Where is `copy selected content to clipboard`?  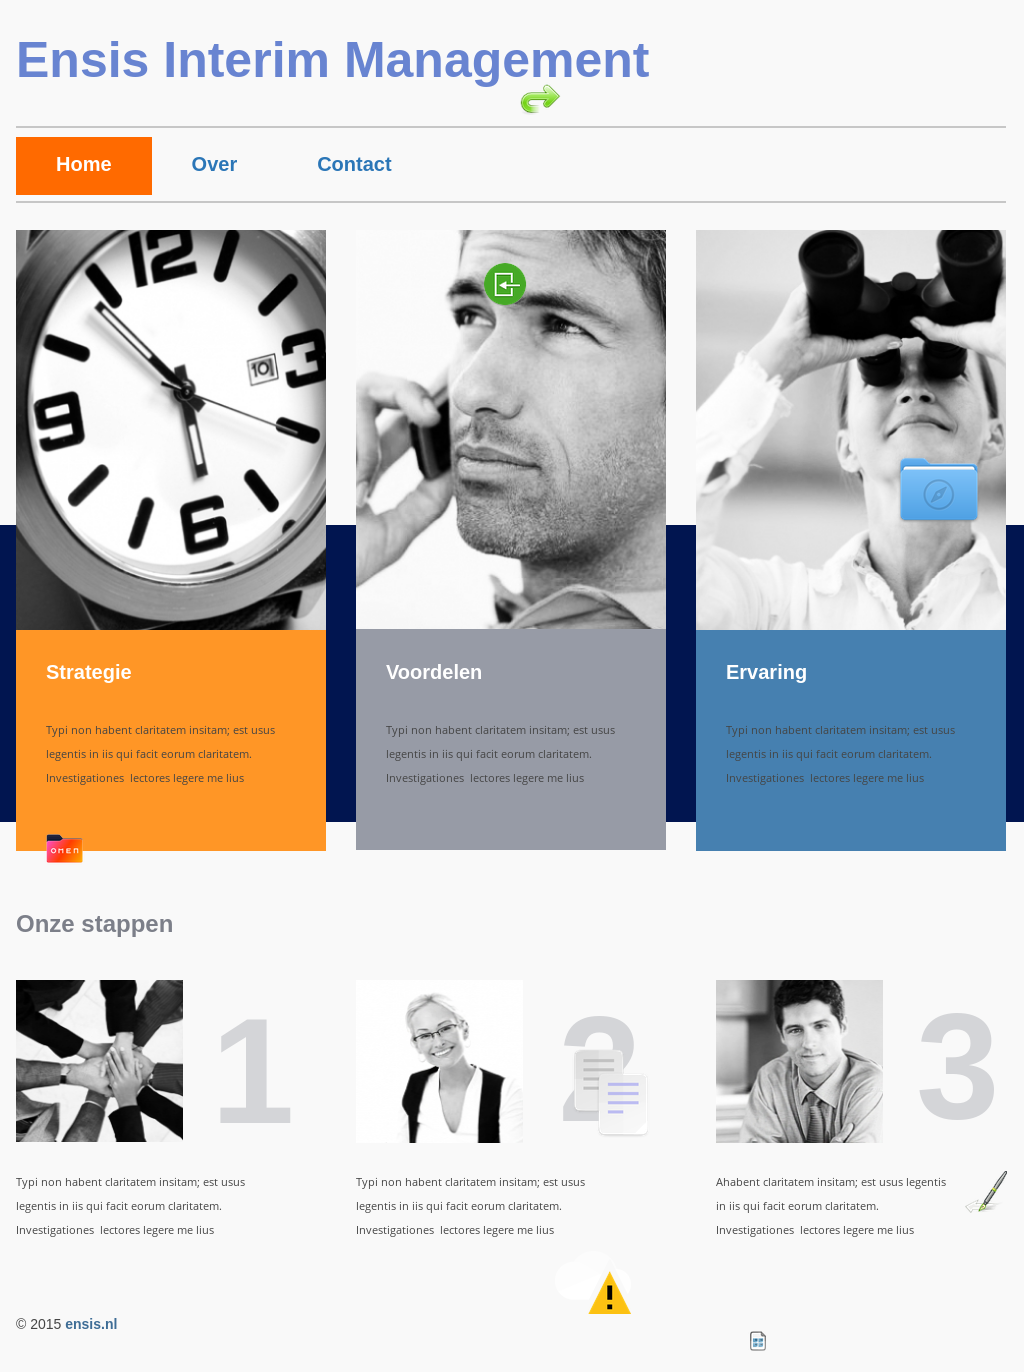
copy selected content to clipboard is located at coordinates (611, 1092).